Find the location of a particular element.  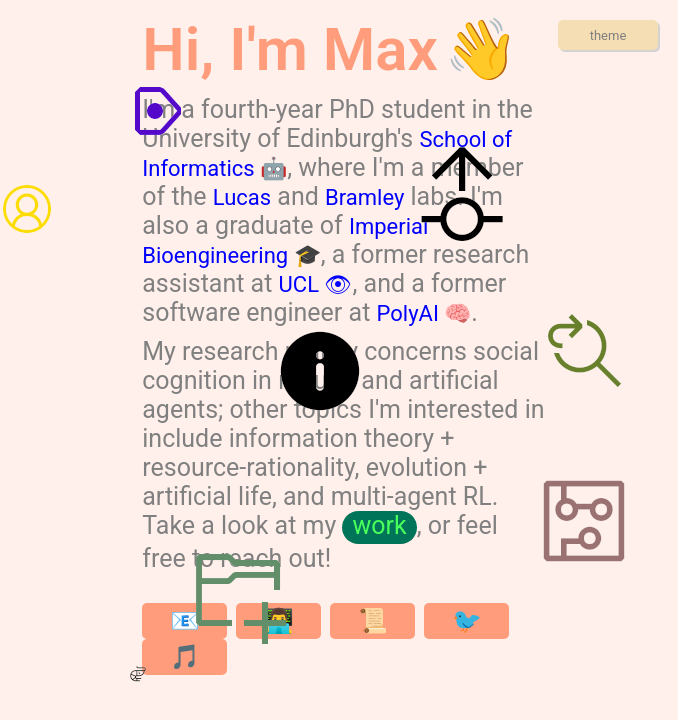

access your account settings is located at coordinates (27, 209).